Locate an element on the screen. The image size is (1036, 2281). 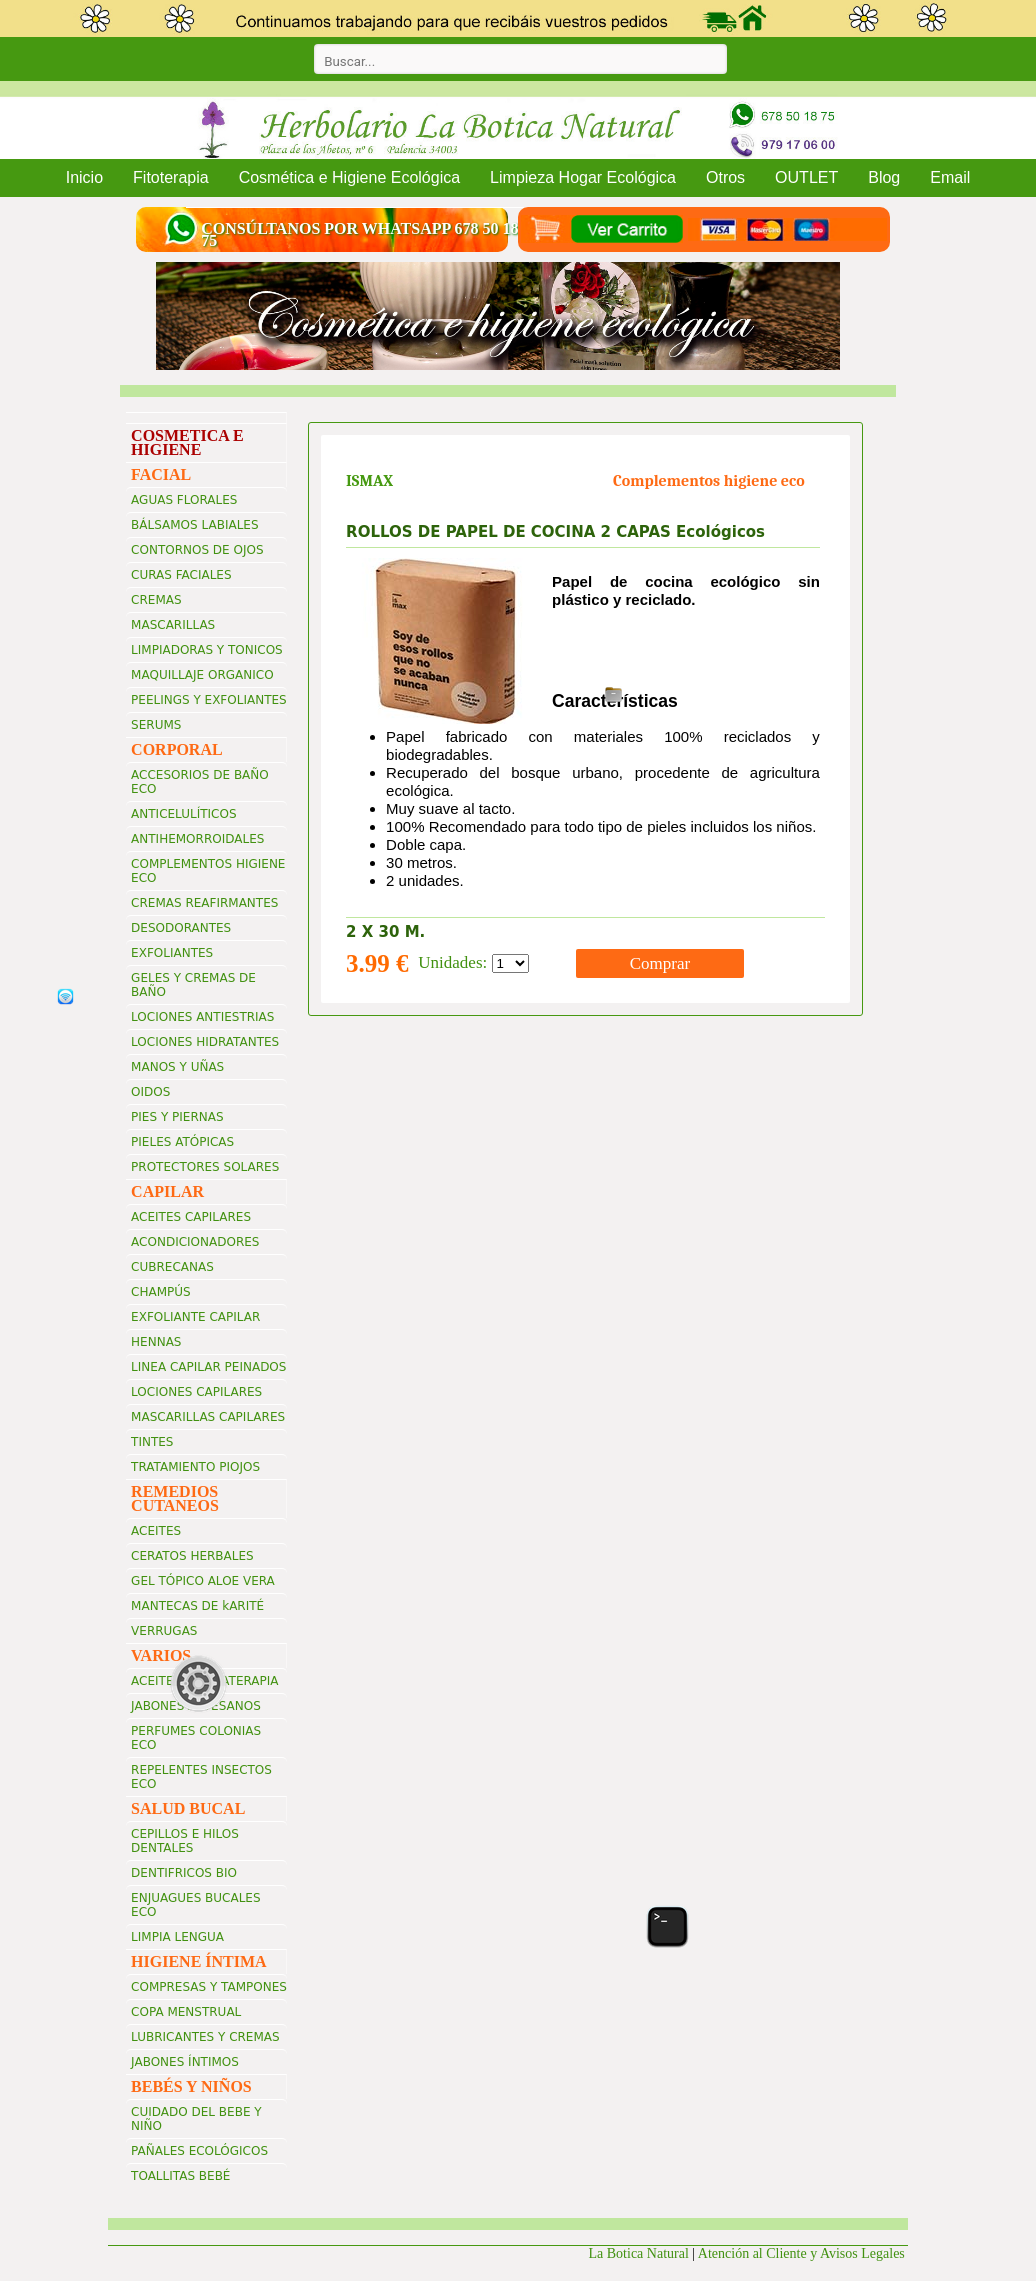
open Airport Utility to manage Apple wireless devices is located at coordinates (65, 996).